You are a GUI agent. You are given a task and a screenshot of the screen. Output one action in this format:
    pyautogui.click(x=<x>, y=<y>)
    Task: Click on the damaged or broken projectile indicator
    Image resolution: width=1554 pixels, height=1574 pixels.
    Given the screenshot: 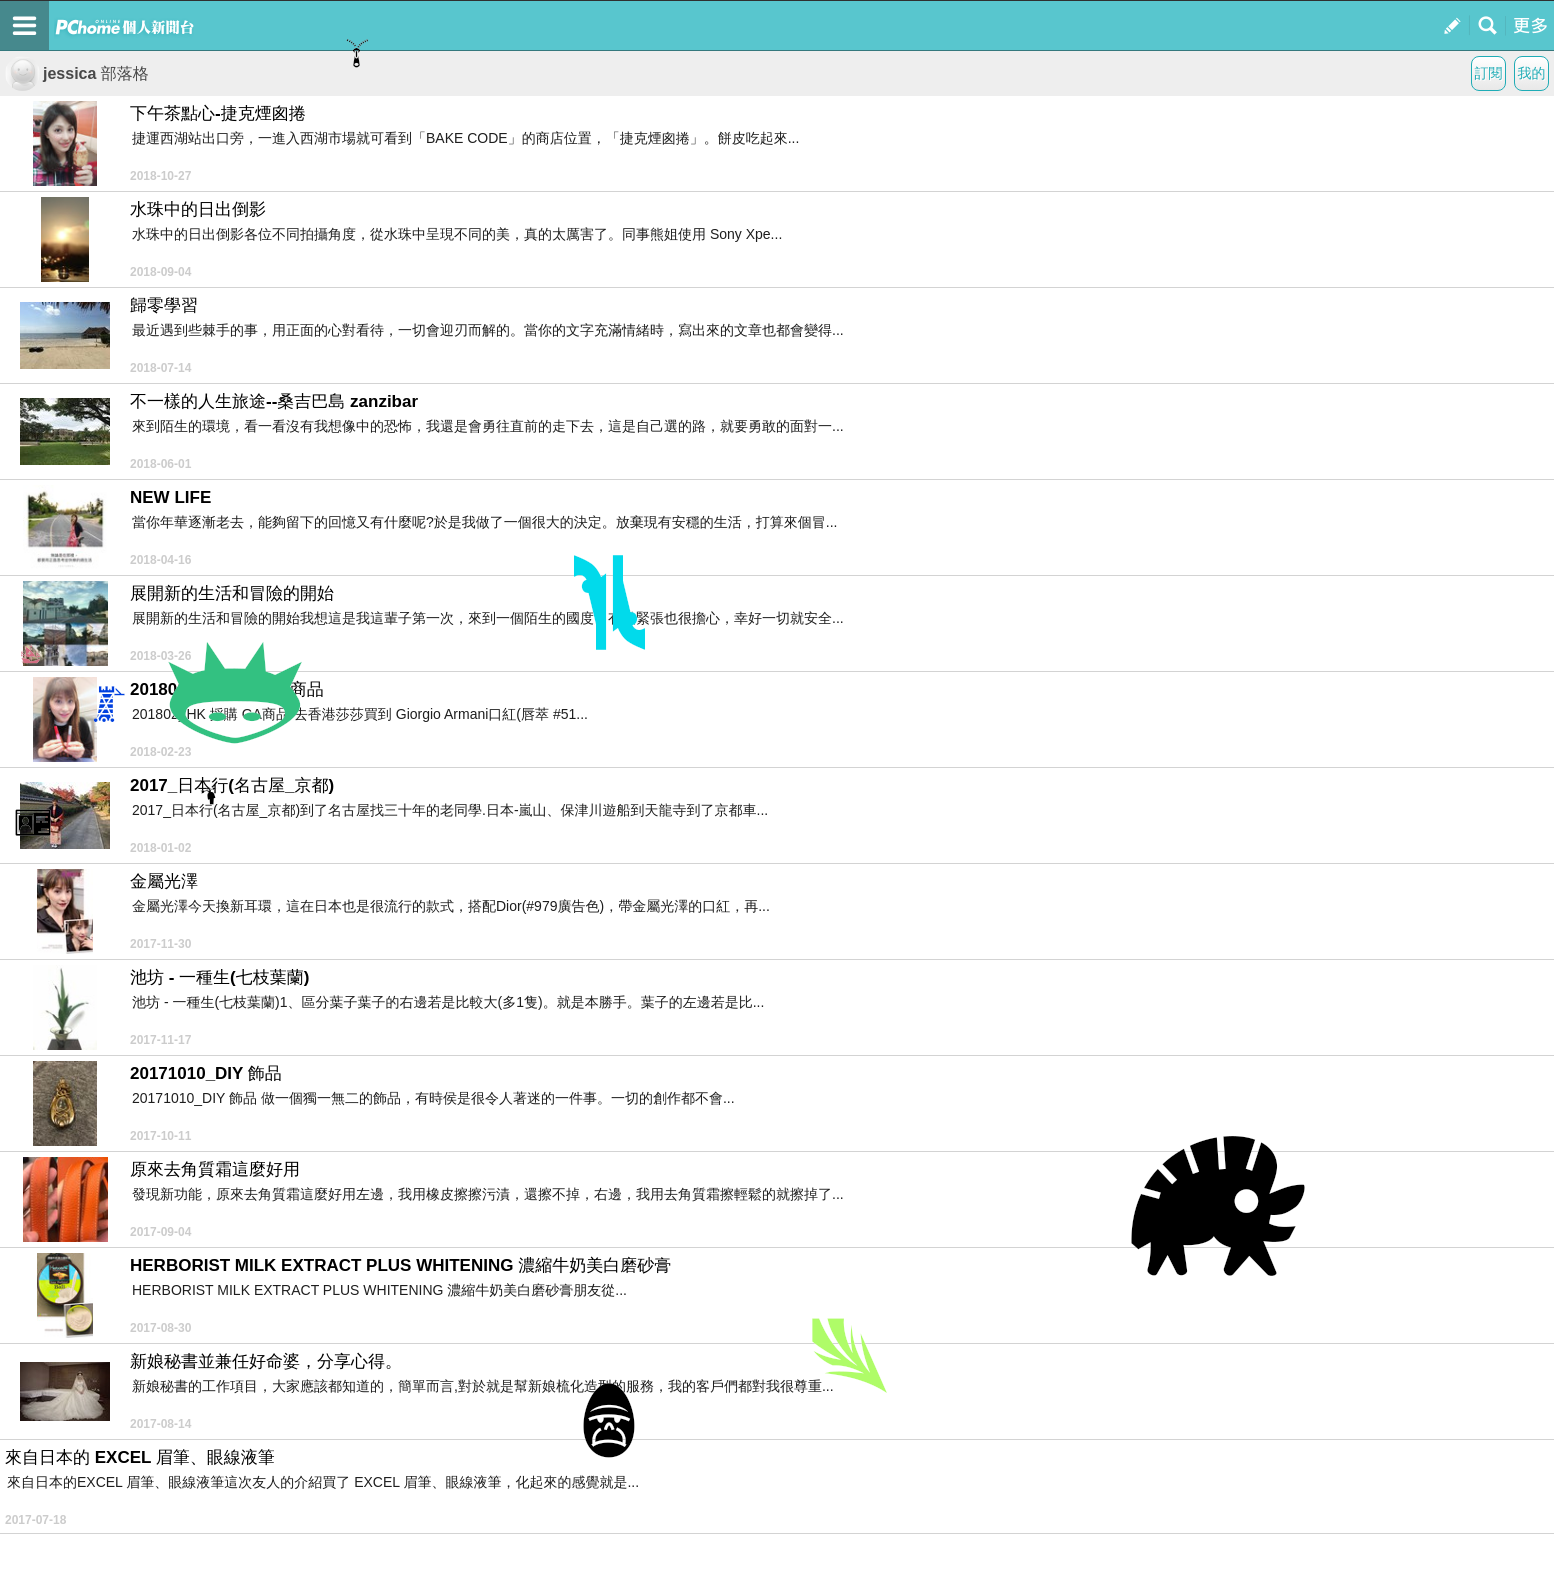 What is the action you would take?
    pyautogui.click(x=849, y=1355)
    